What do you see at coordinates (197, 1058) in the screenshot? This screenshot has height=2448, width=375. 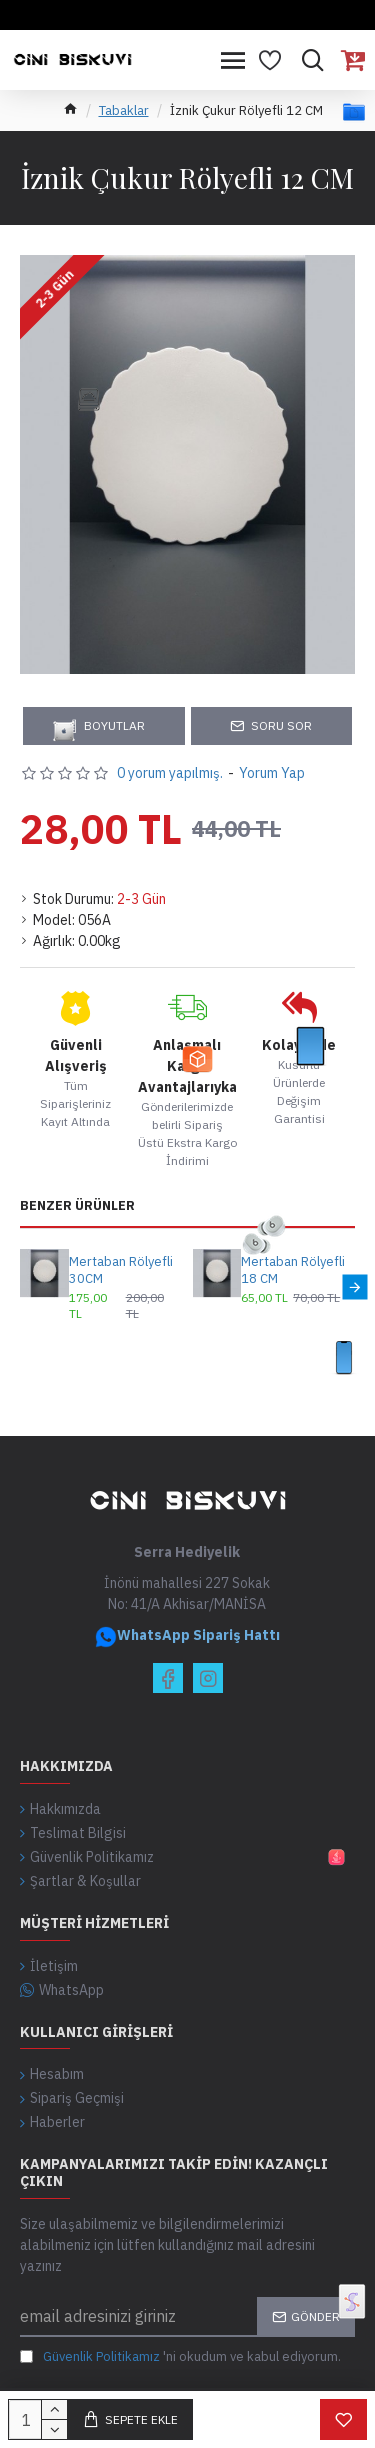 I see `open a 3ds format 3d model file` at bounding box center [197, 1058].